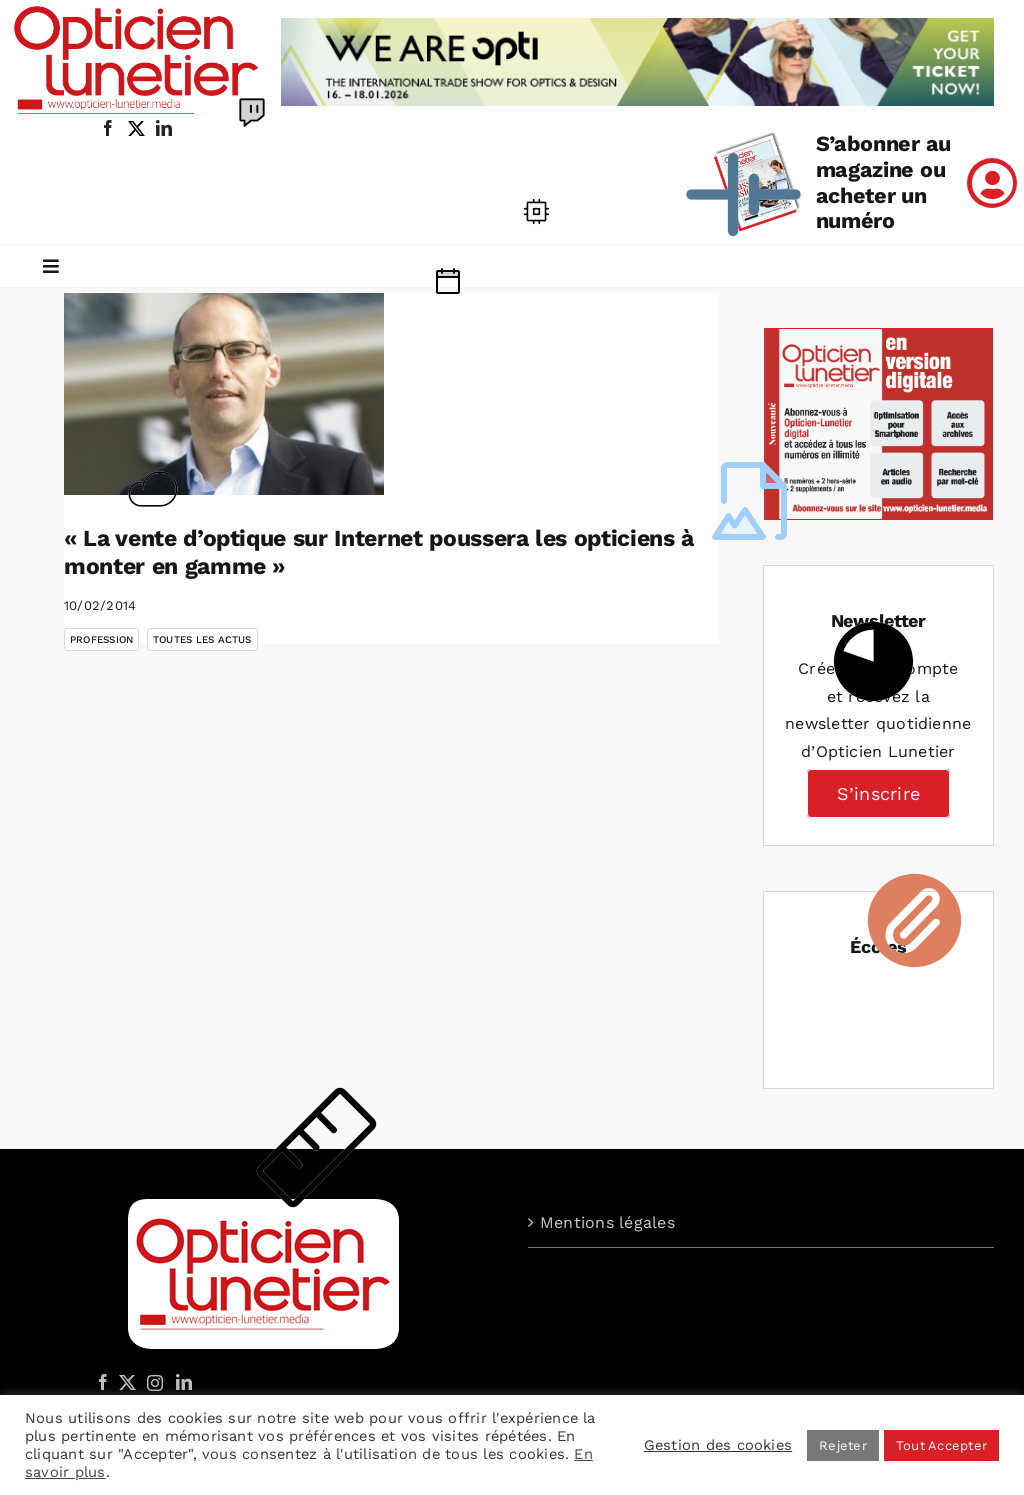  Describe the element at coordinates (448, 282) in the screenshot. I see `view or open calendar` at that location.